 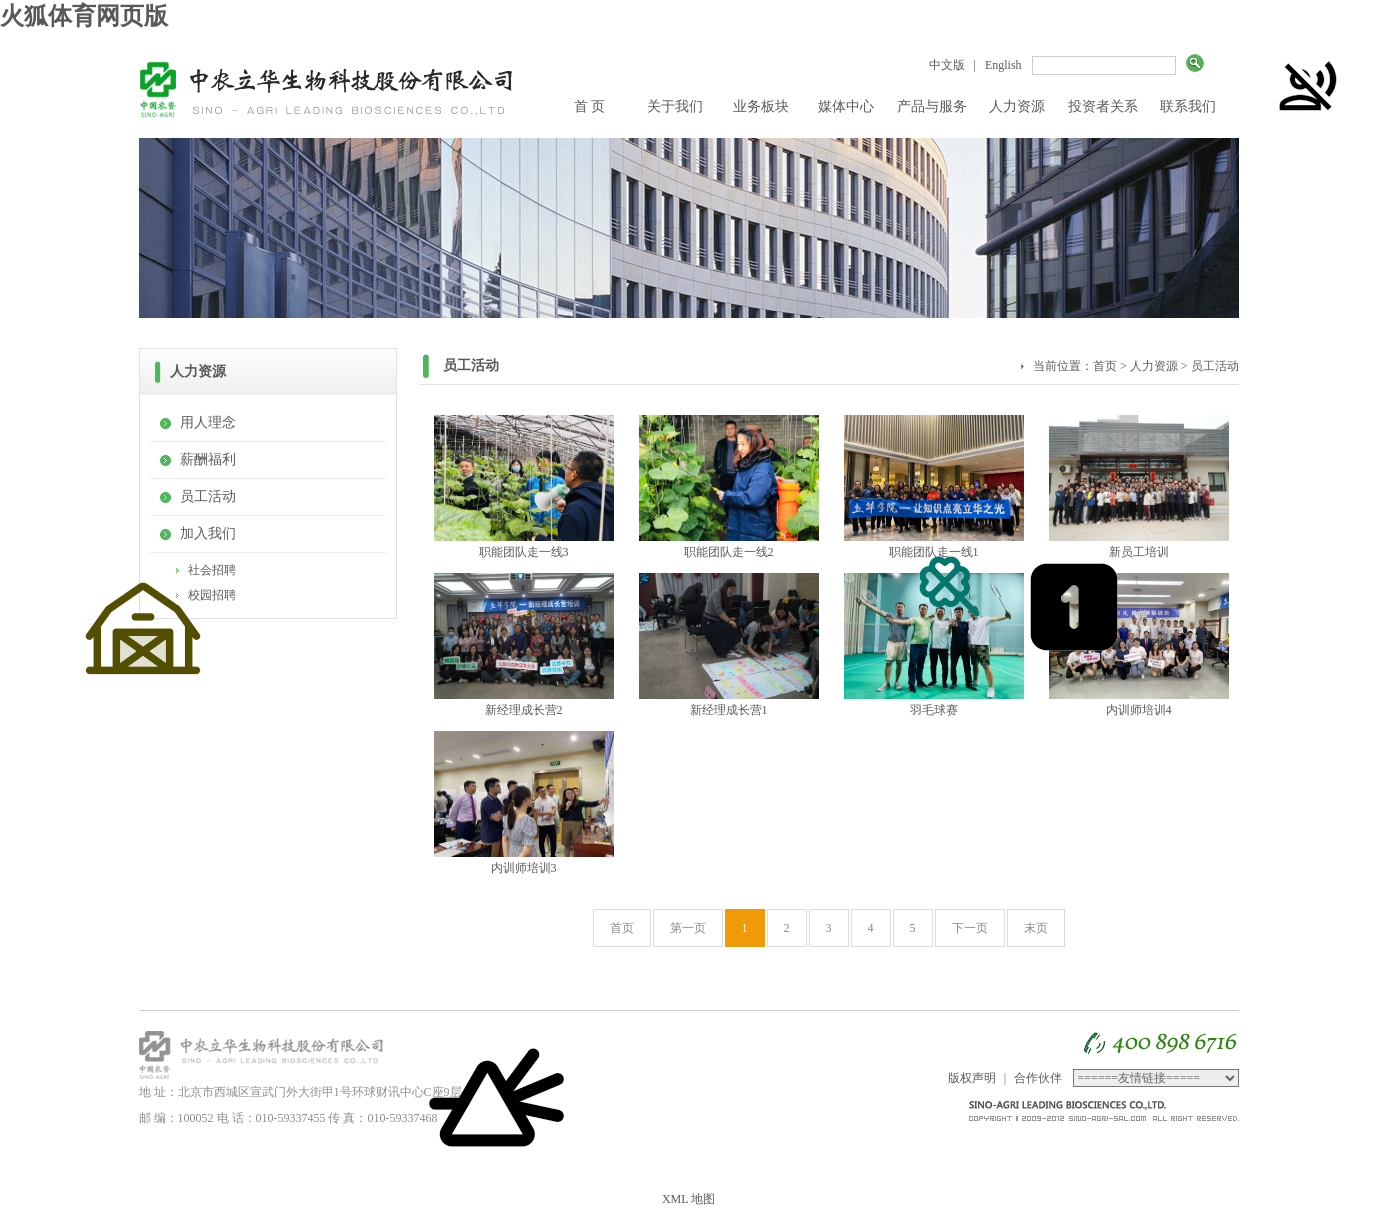 I want to click on indicates step one in a numbered sequence, so click(x=1074, y=607).